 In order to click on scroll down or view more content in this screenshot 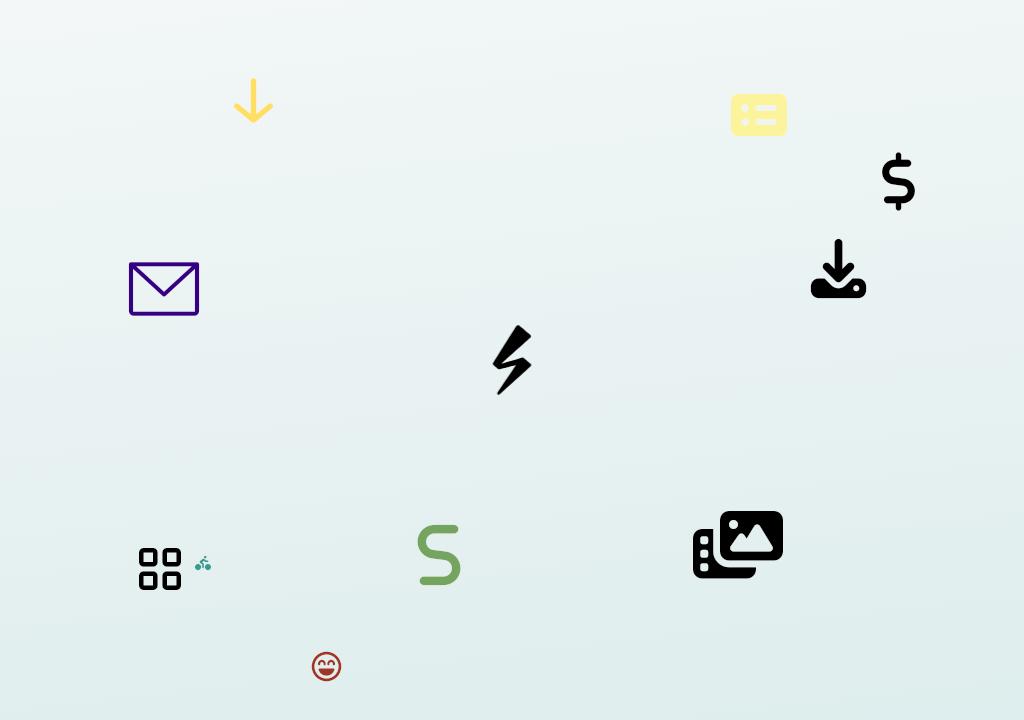, I will do `click(253, 100)`.